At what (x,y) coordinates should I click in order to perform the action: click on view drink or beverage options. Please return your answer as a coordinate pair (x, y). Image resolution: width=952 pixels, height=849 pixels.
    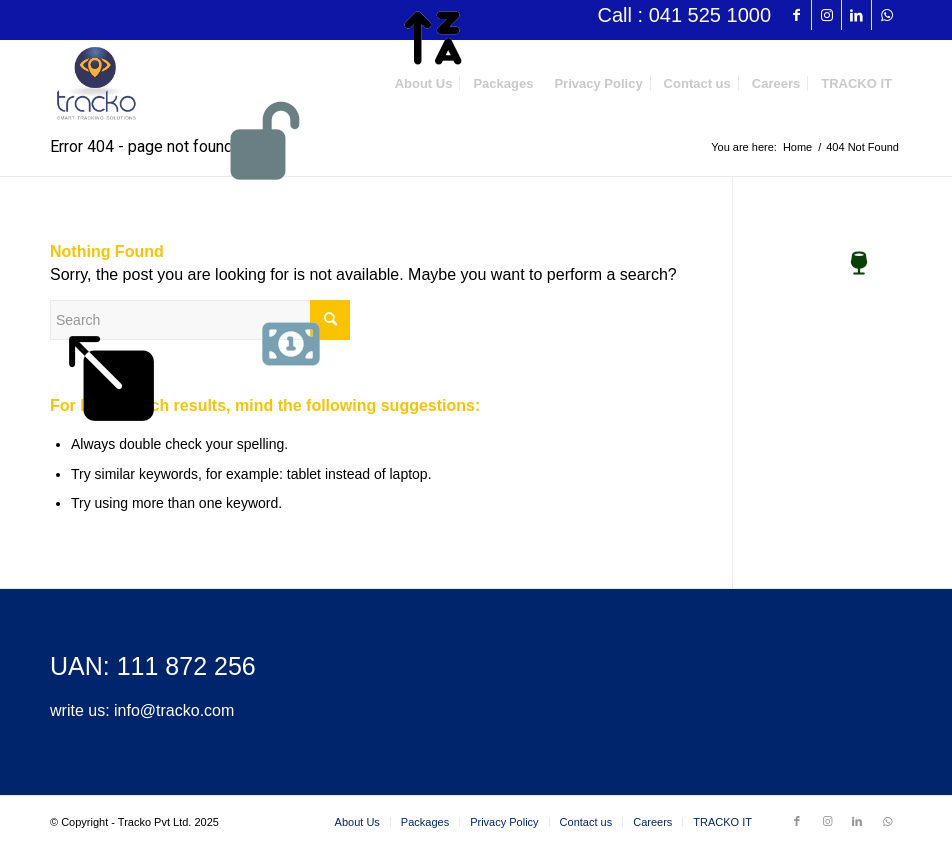
    Looking at the image, I should click on (859, 263).